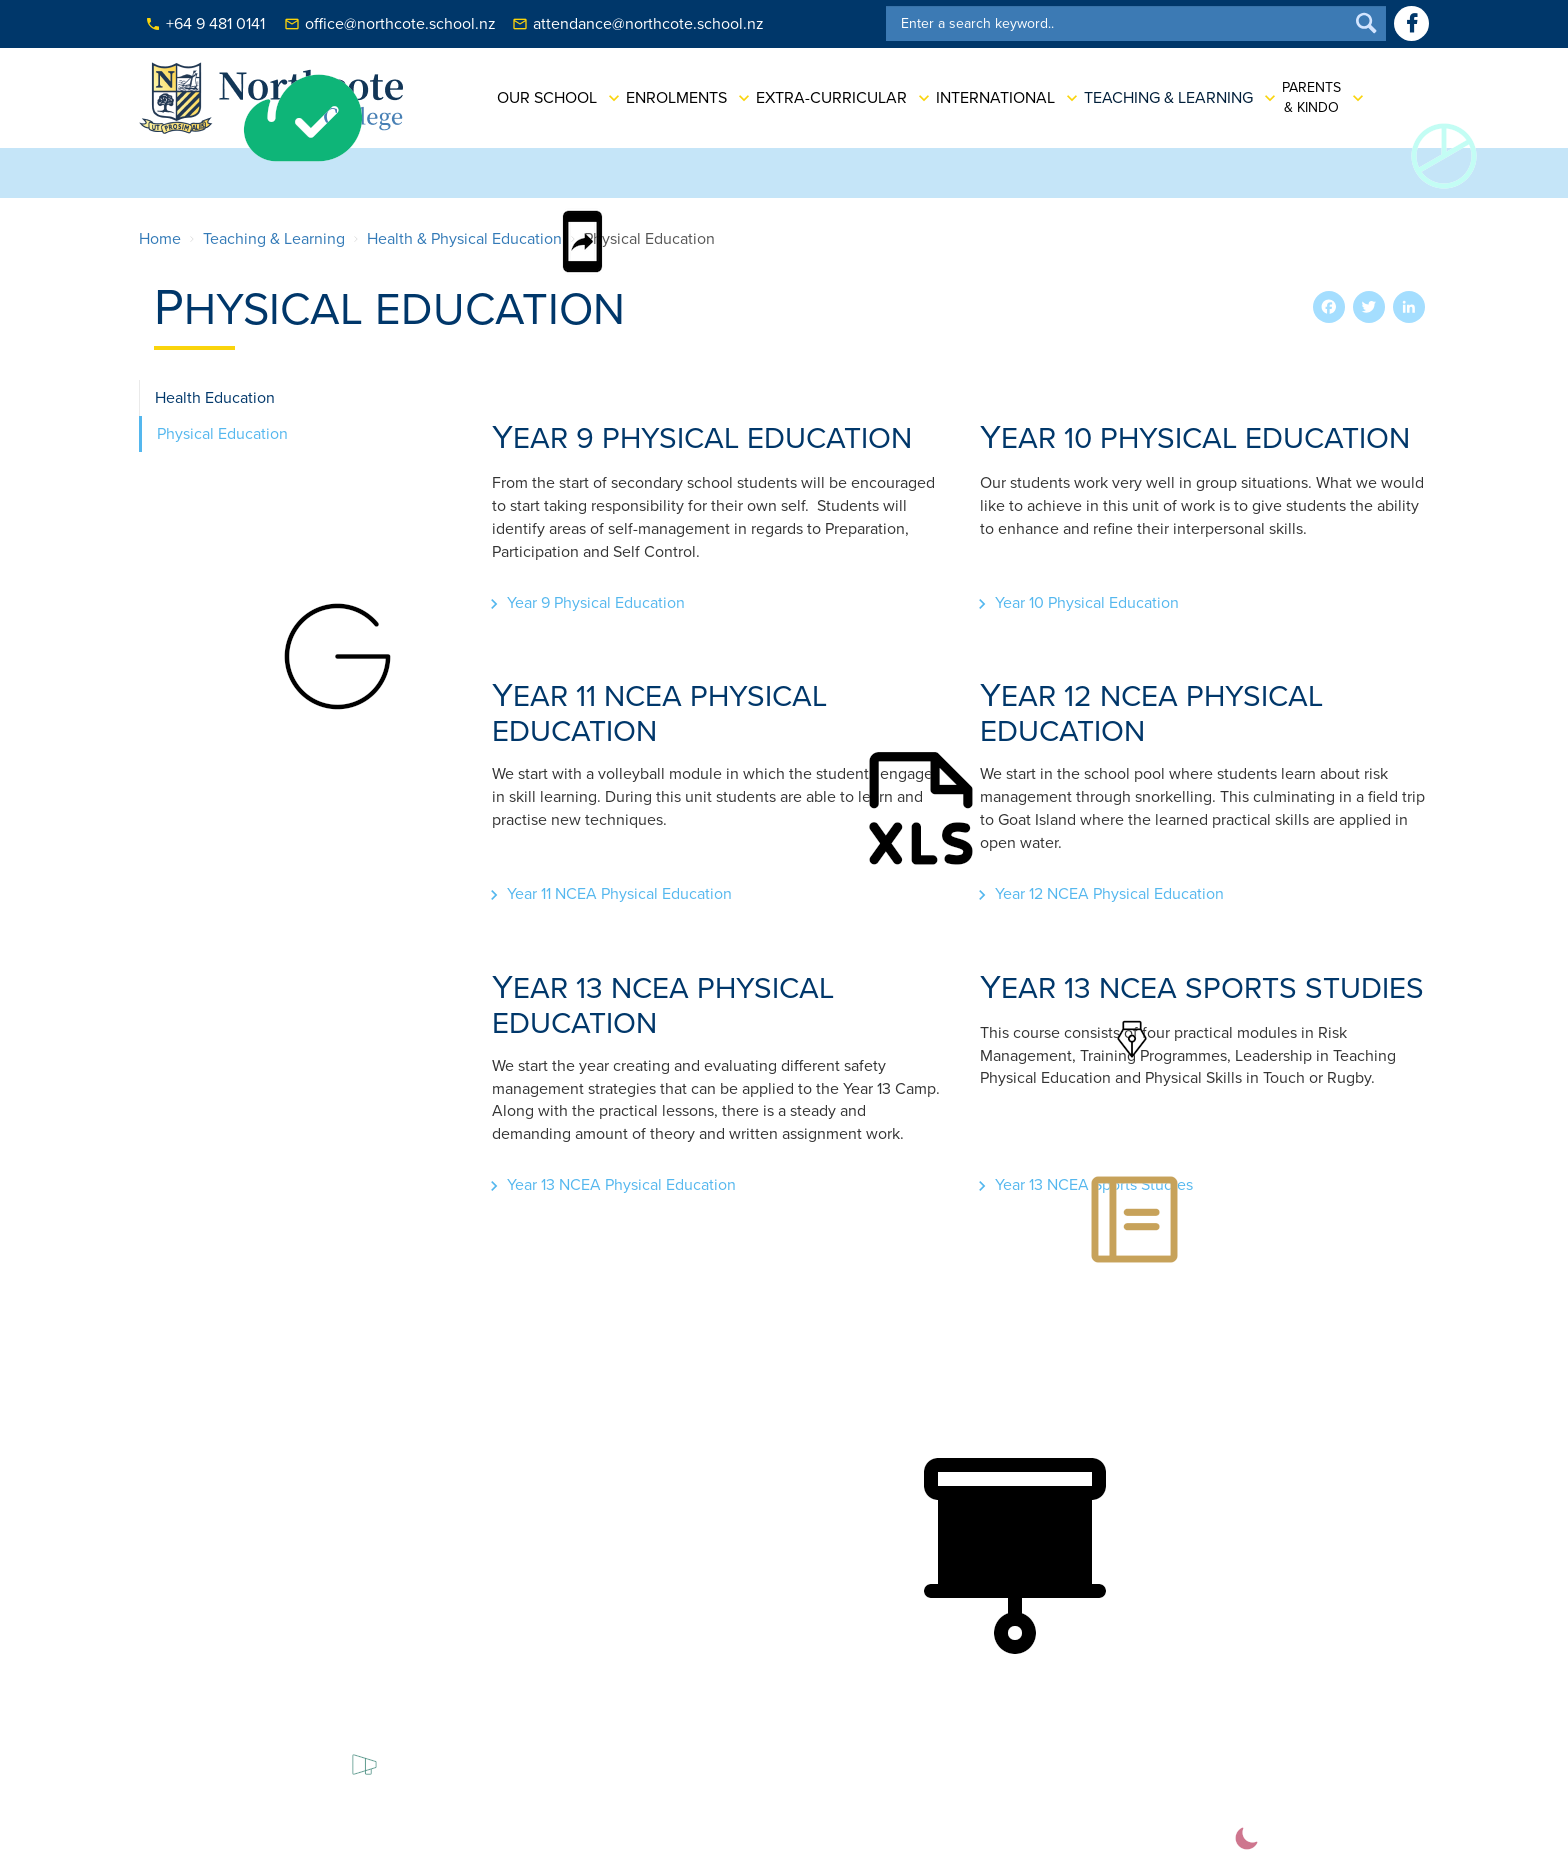 This screenshot has height=1862, width=1568. What do you see at coordinates (303, 118) in the screenshot?
I see `file successfully uploaded to cloud storage` at bounding box center [303, 118].